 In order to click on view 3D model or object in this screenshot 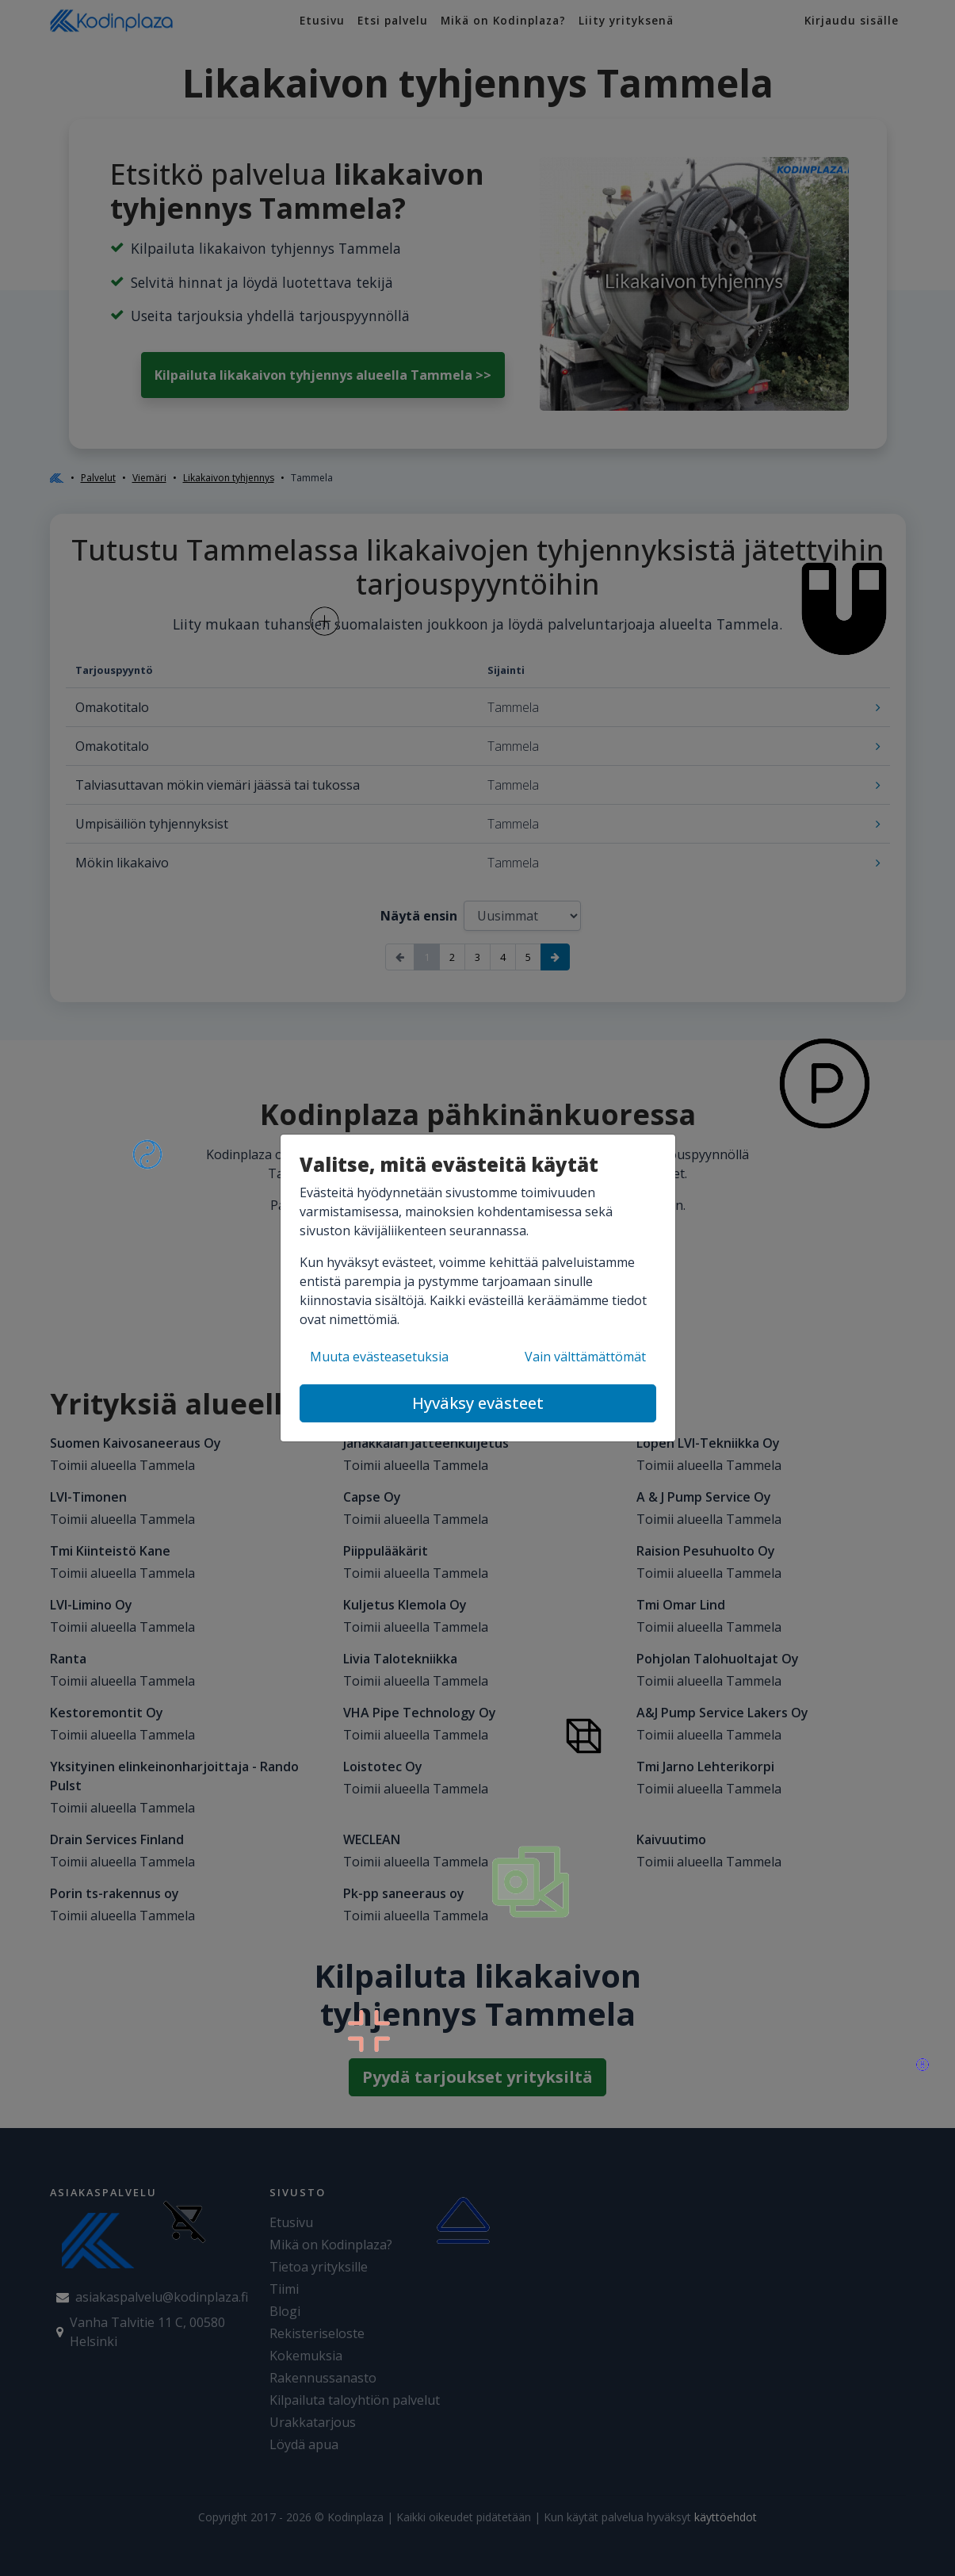, I will do `click(583, 1736)`.